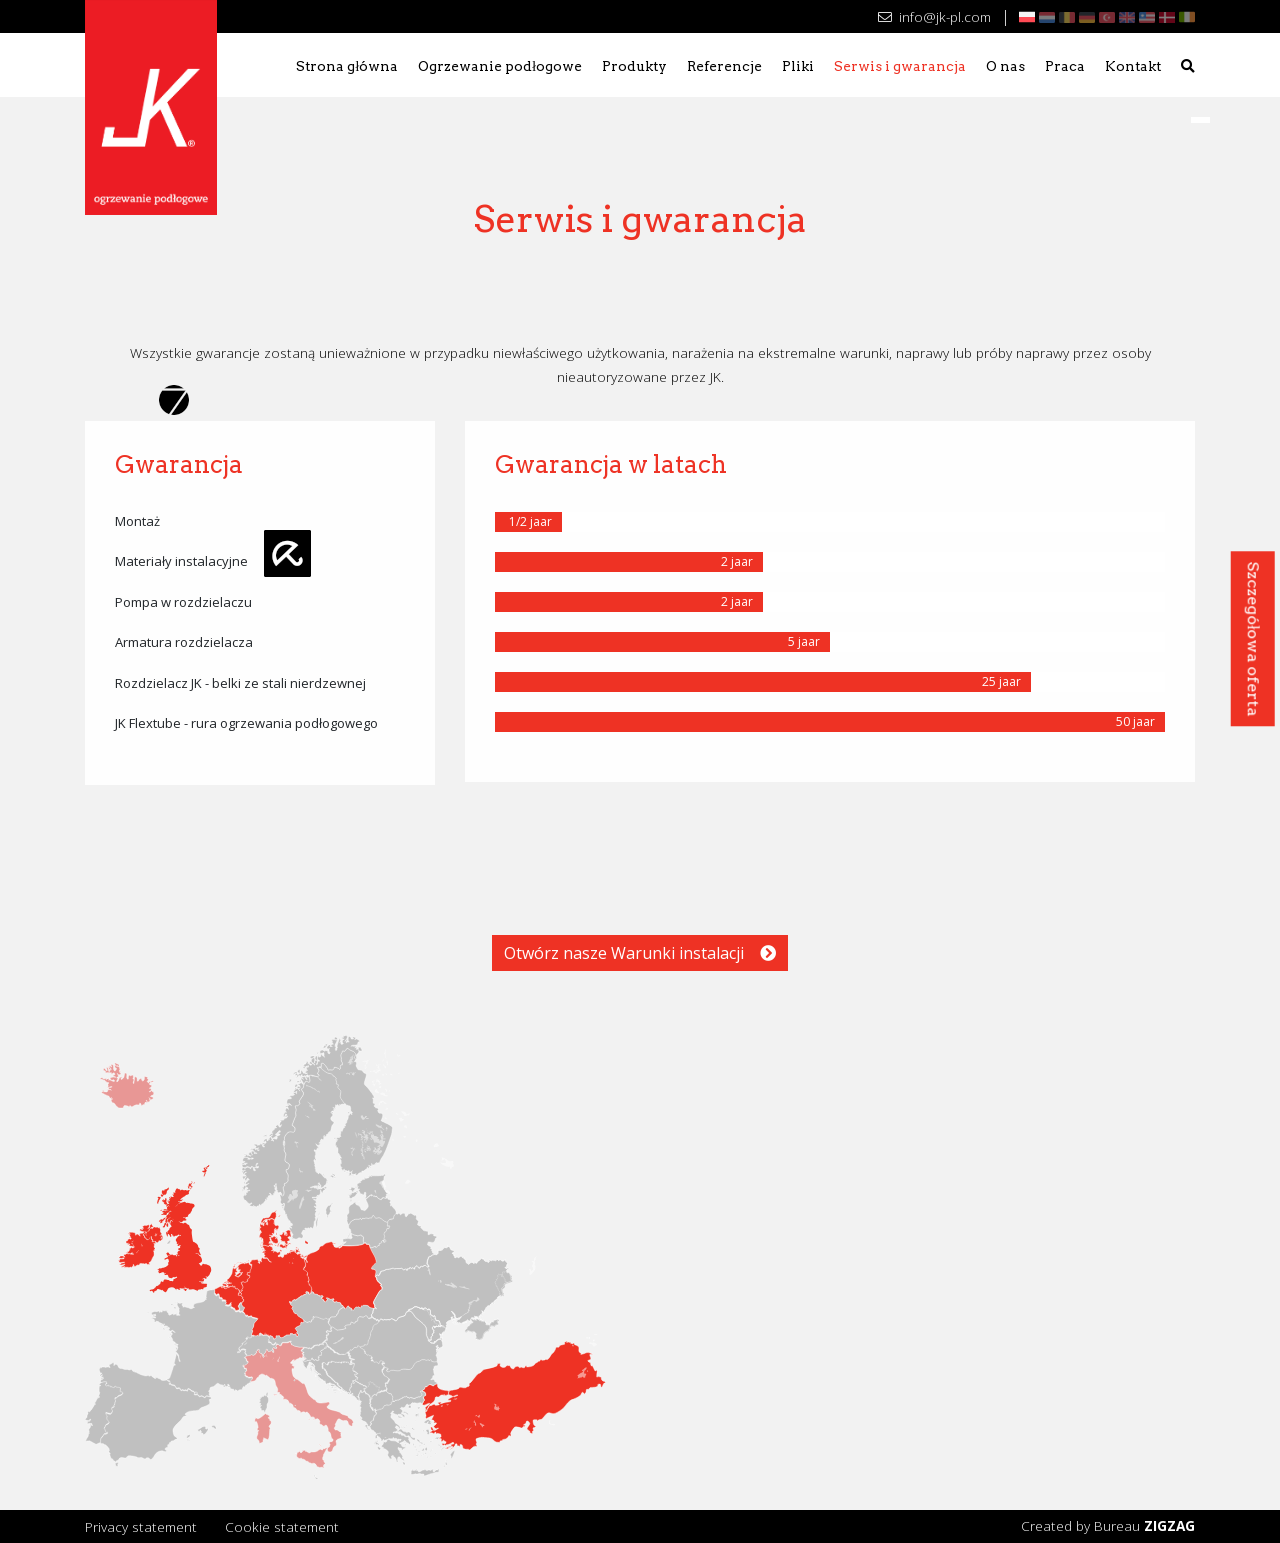 This screenshot has width=1280, height=1543. What do you see at coordinates (174, 400) in the screenshot?
I see `Framework7 mobile framework logo` at bounding box center [174, 400].